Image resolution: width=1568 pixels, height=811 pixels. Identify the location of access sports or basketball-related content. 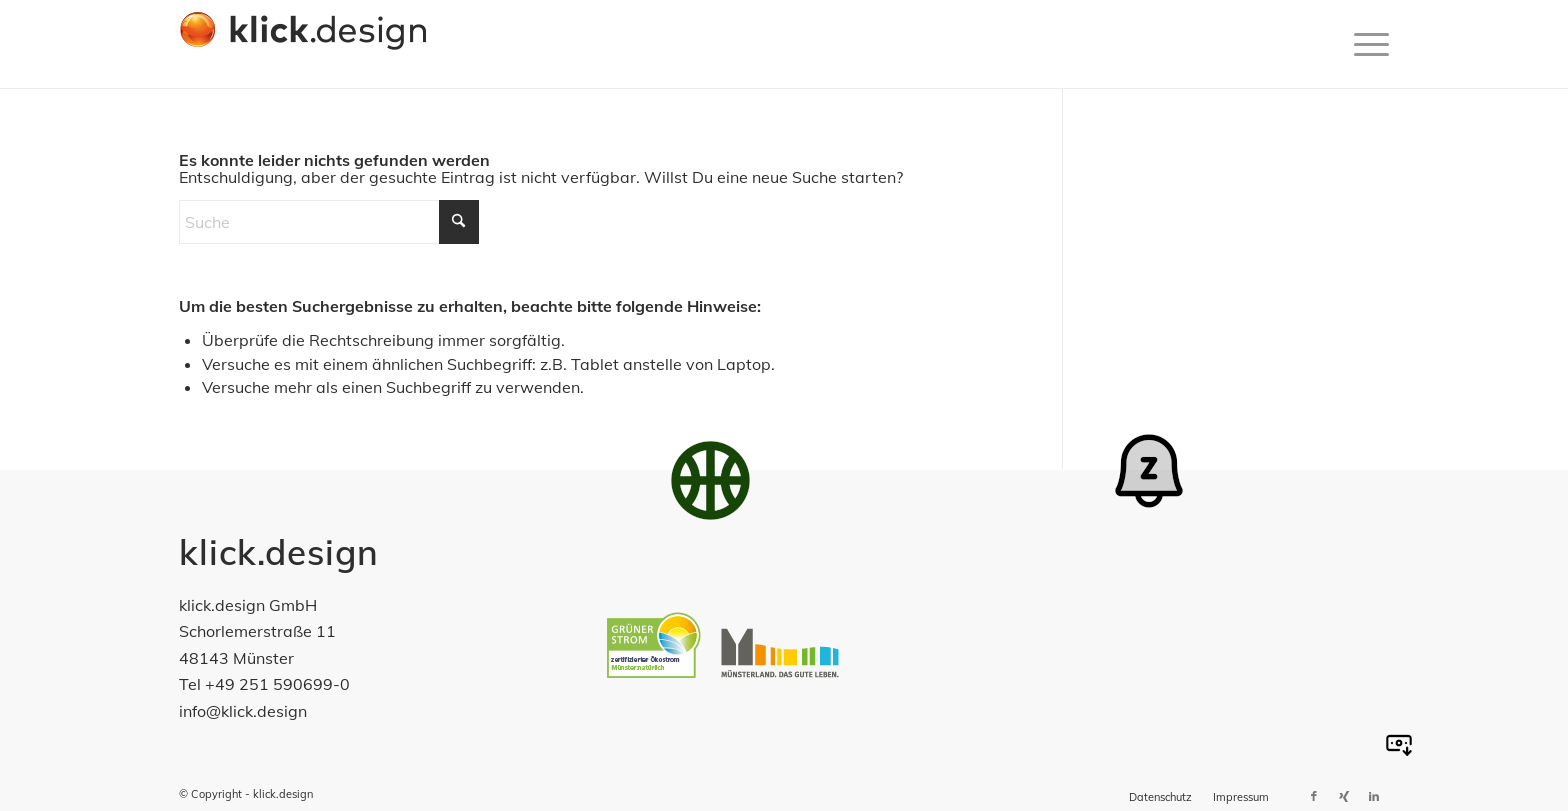
(710, 480).